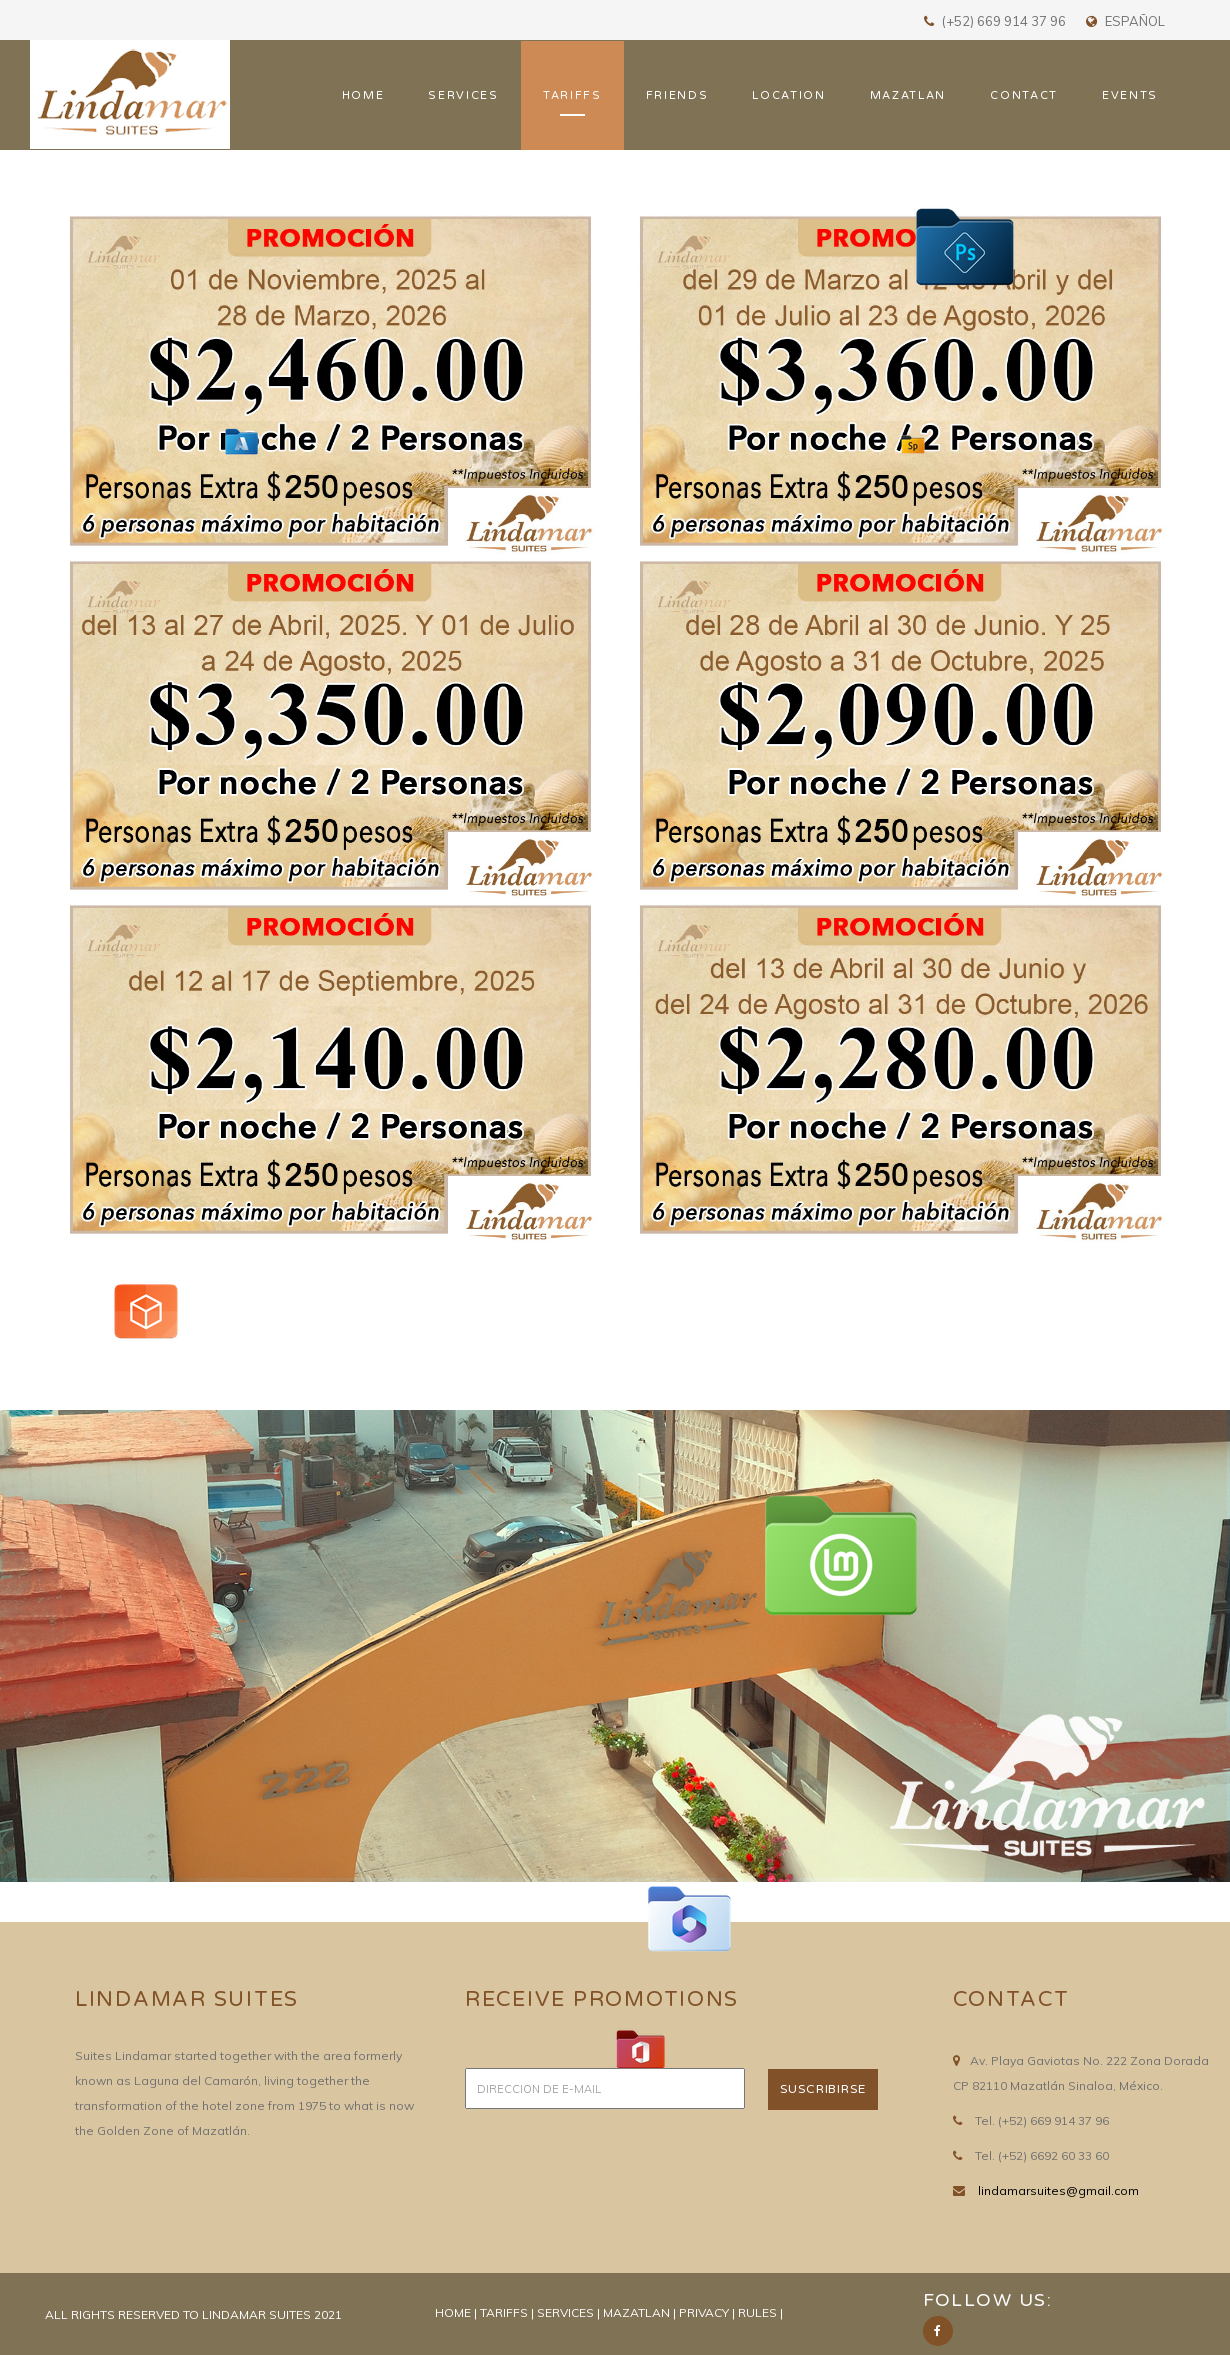 The image size is (1230, 2355). Describe the element at coordinates (913, 445) in the screenshot. I see `open folder containing adobe spark projects` at that location.